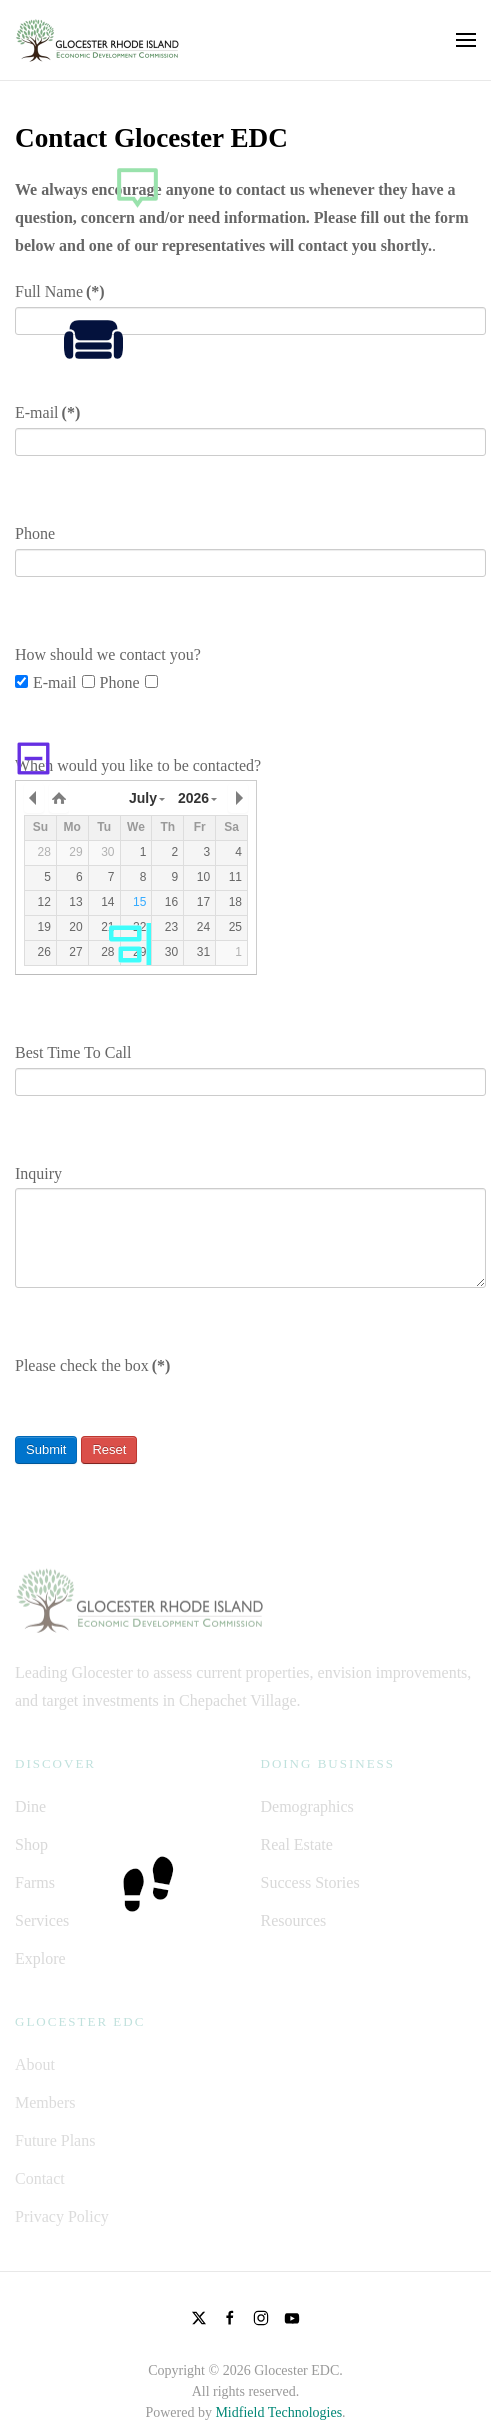 The height and width of the screenshot is (2423, 491). Describe the element at coordinates (130, 944) in the screenshot. I see `align selected items to the right edge` at that location.